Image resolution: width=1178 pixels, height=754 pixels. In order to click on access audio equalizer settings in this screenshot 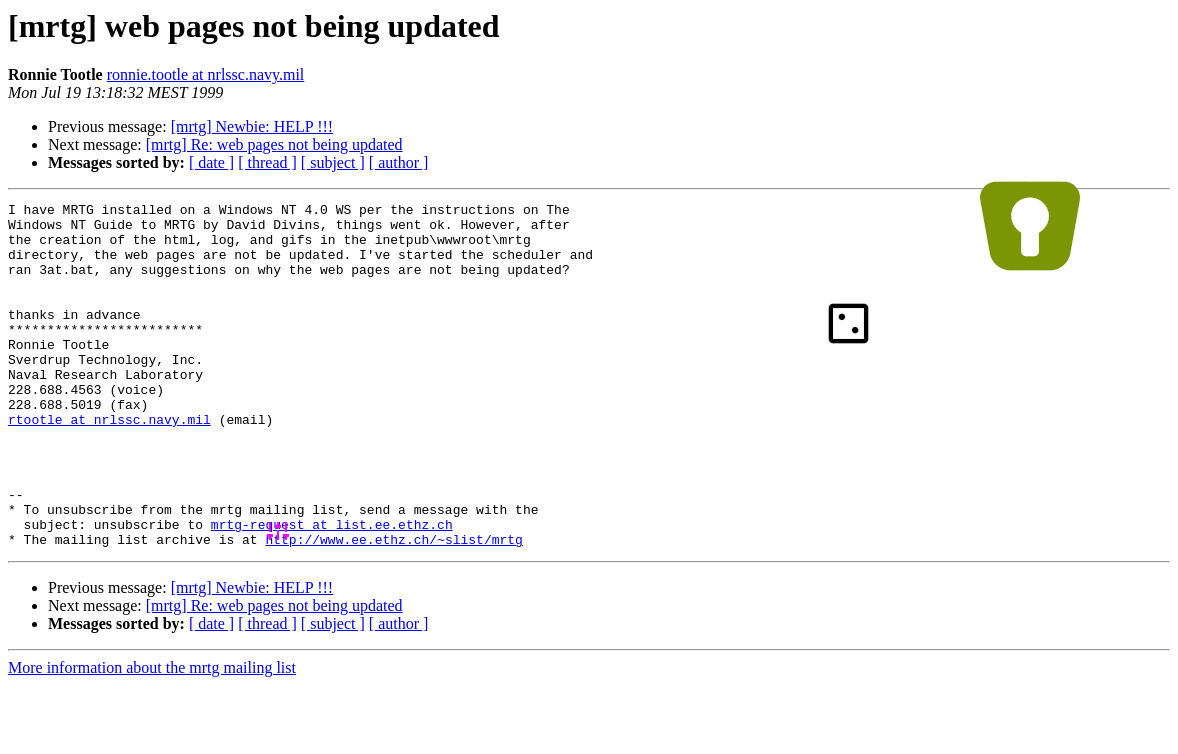, I will do `click(278, 531)`.